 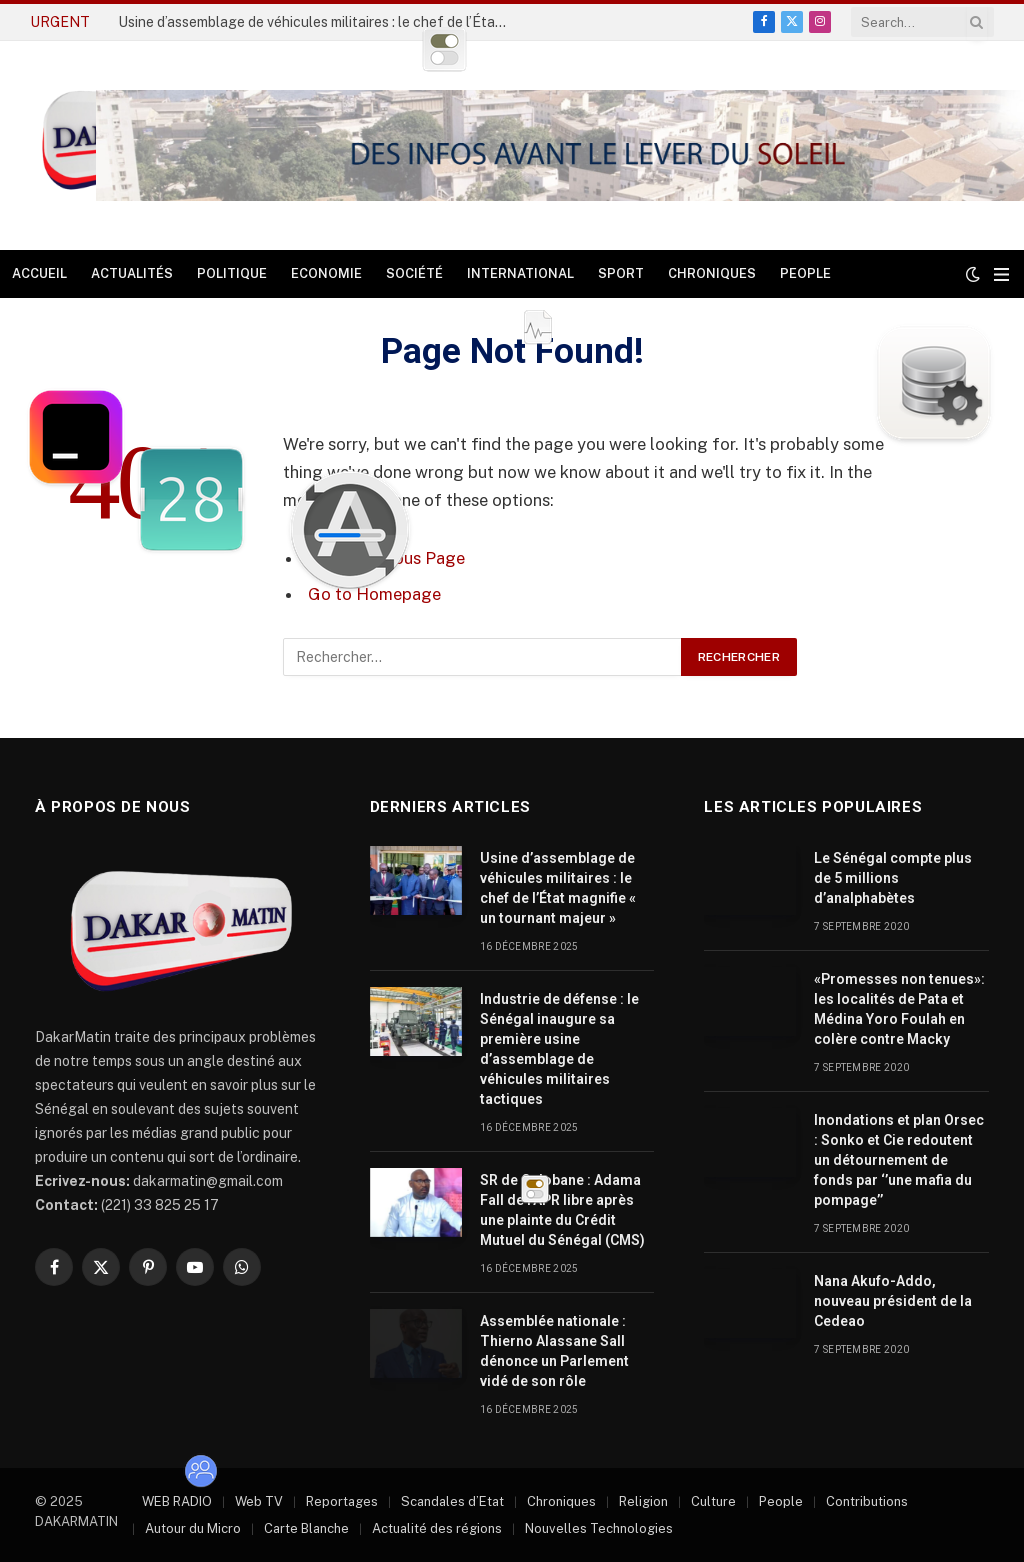 What do you see at coordinates (535, 1189) in the screenshot?
I see `open gnome tweaks to customize desktop settings` at bounding box center [535, 1189].